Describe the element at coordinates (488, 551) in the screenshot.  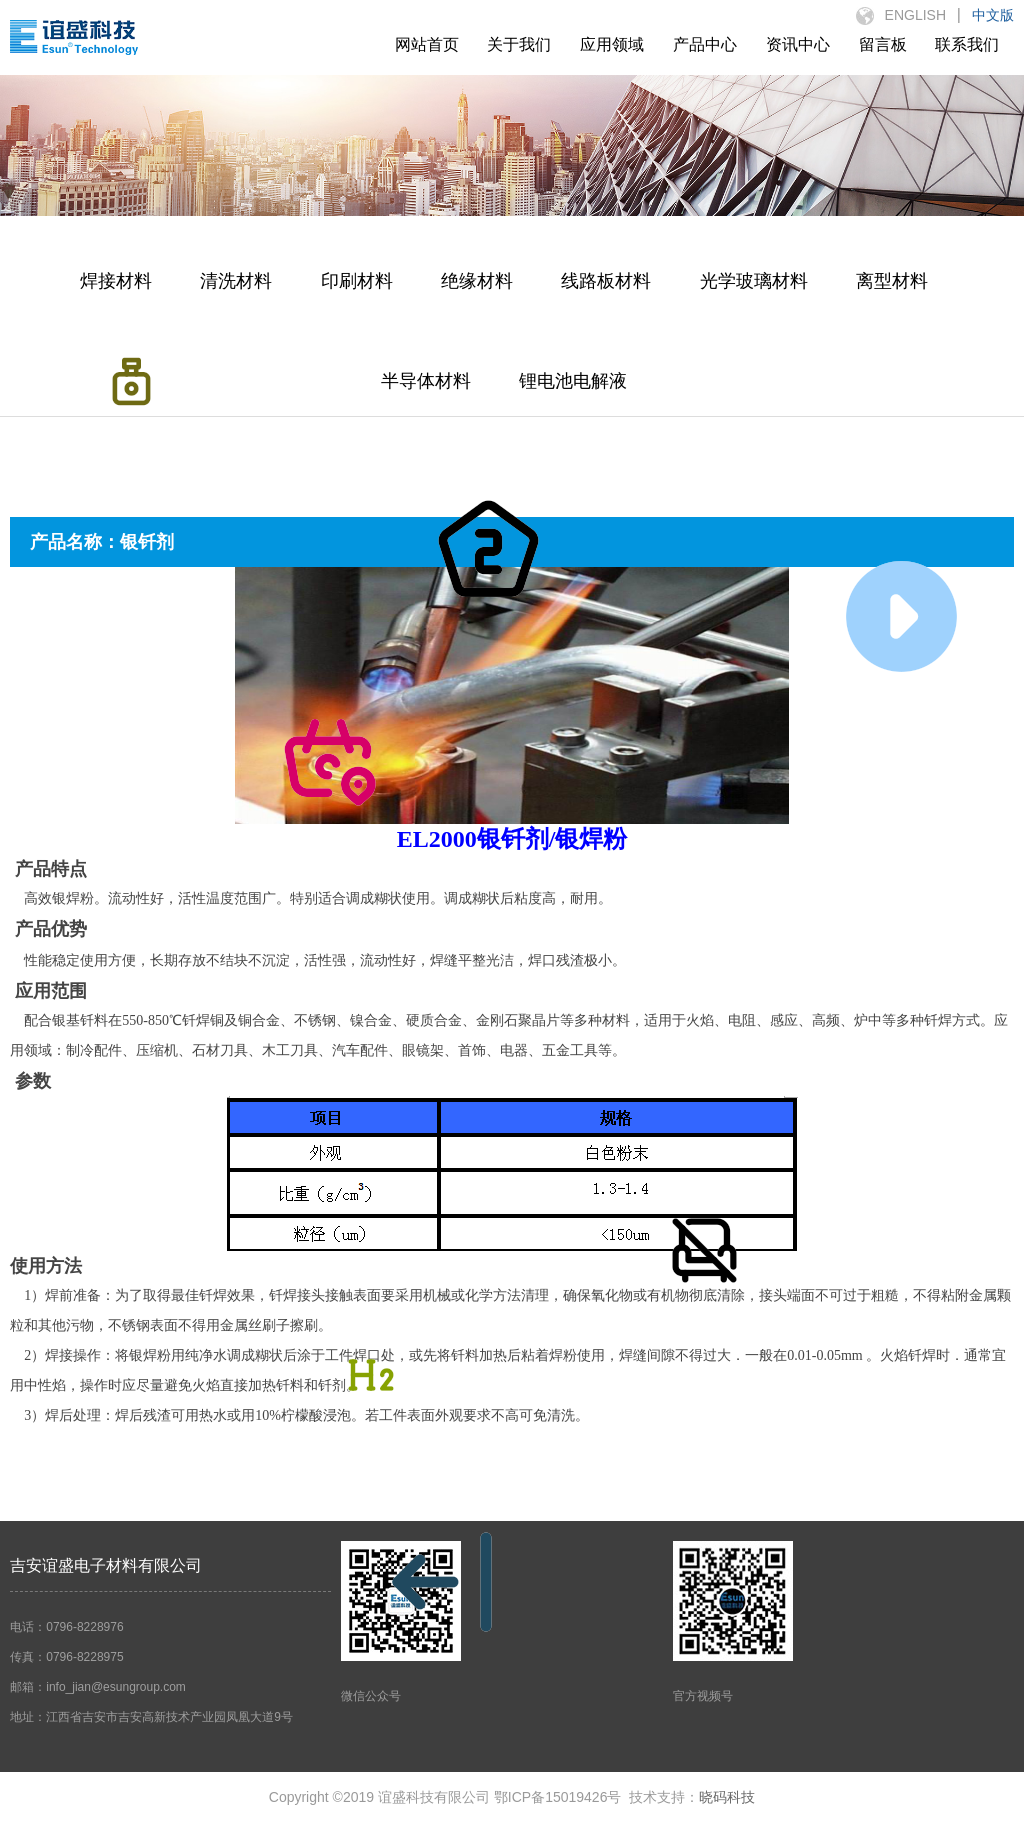
I see `indicates step 2 in a multi-step process` at that location.